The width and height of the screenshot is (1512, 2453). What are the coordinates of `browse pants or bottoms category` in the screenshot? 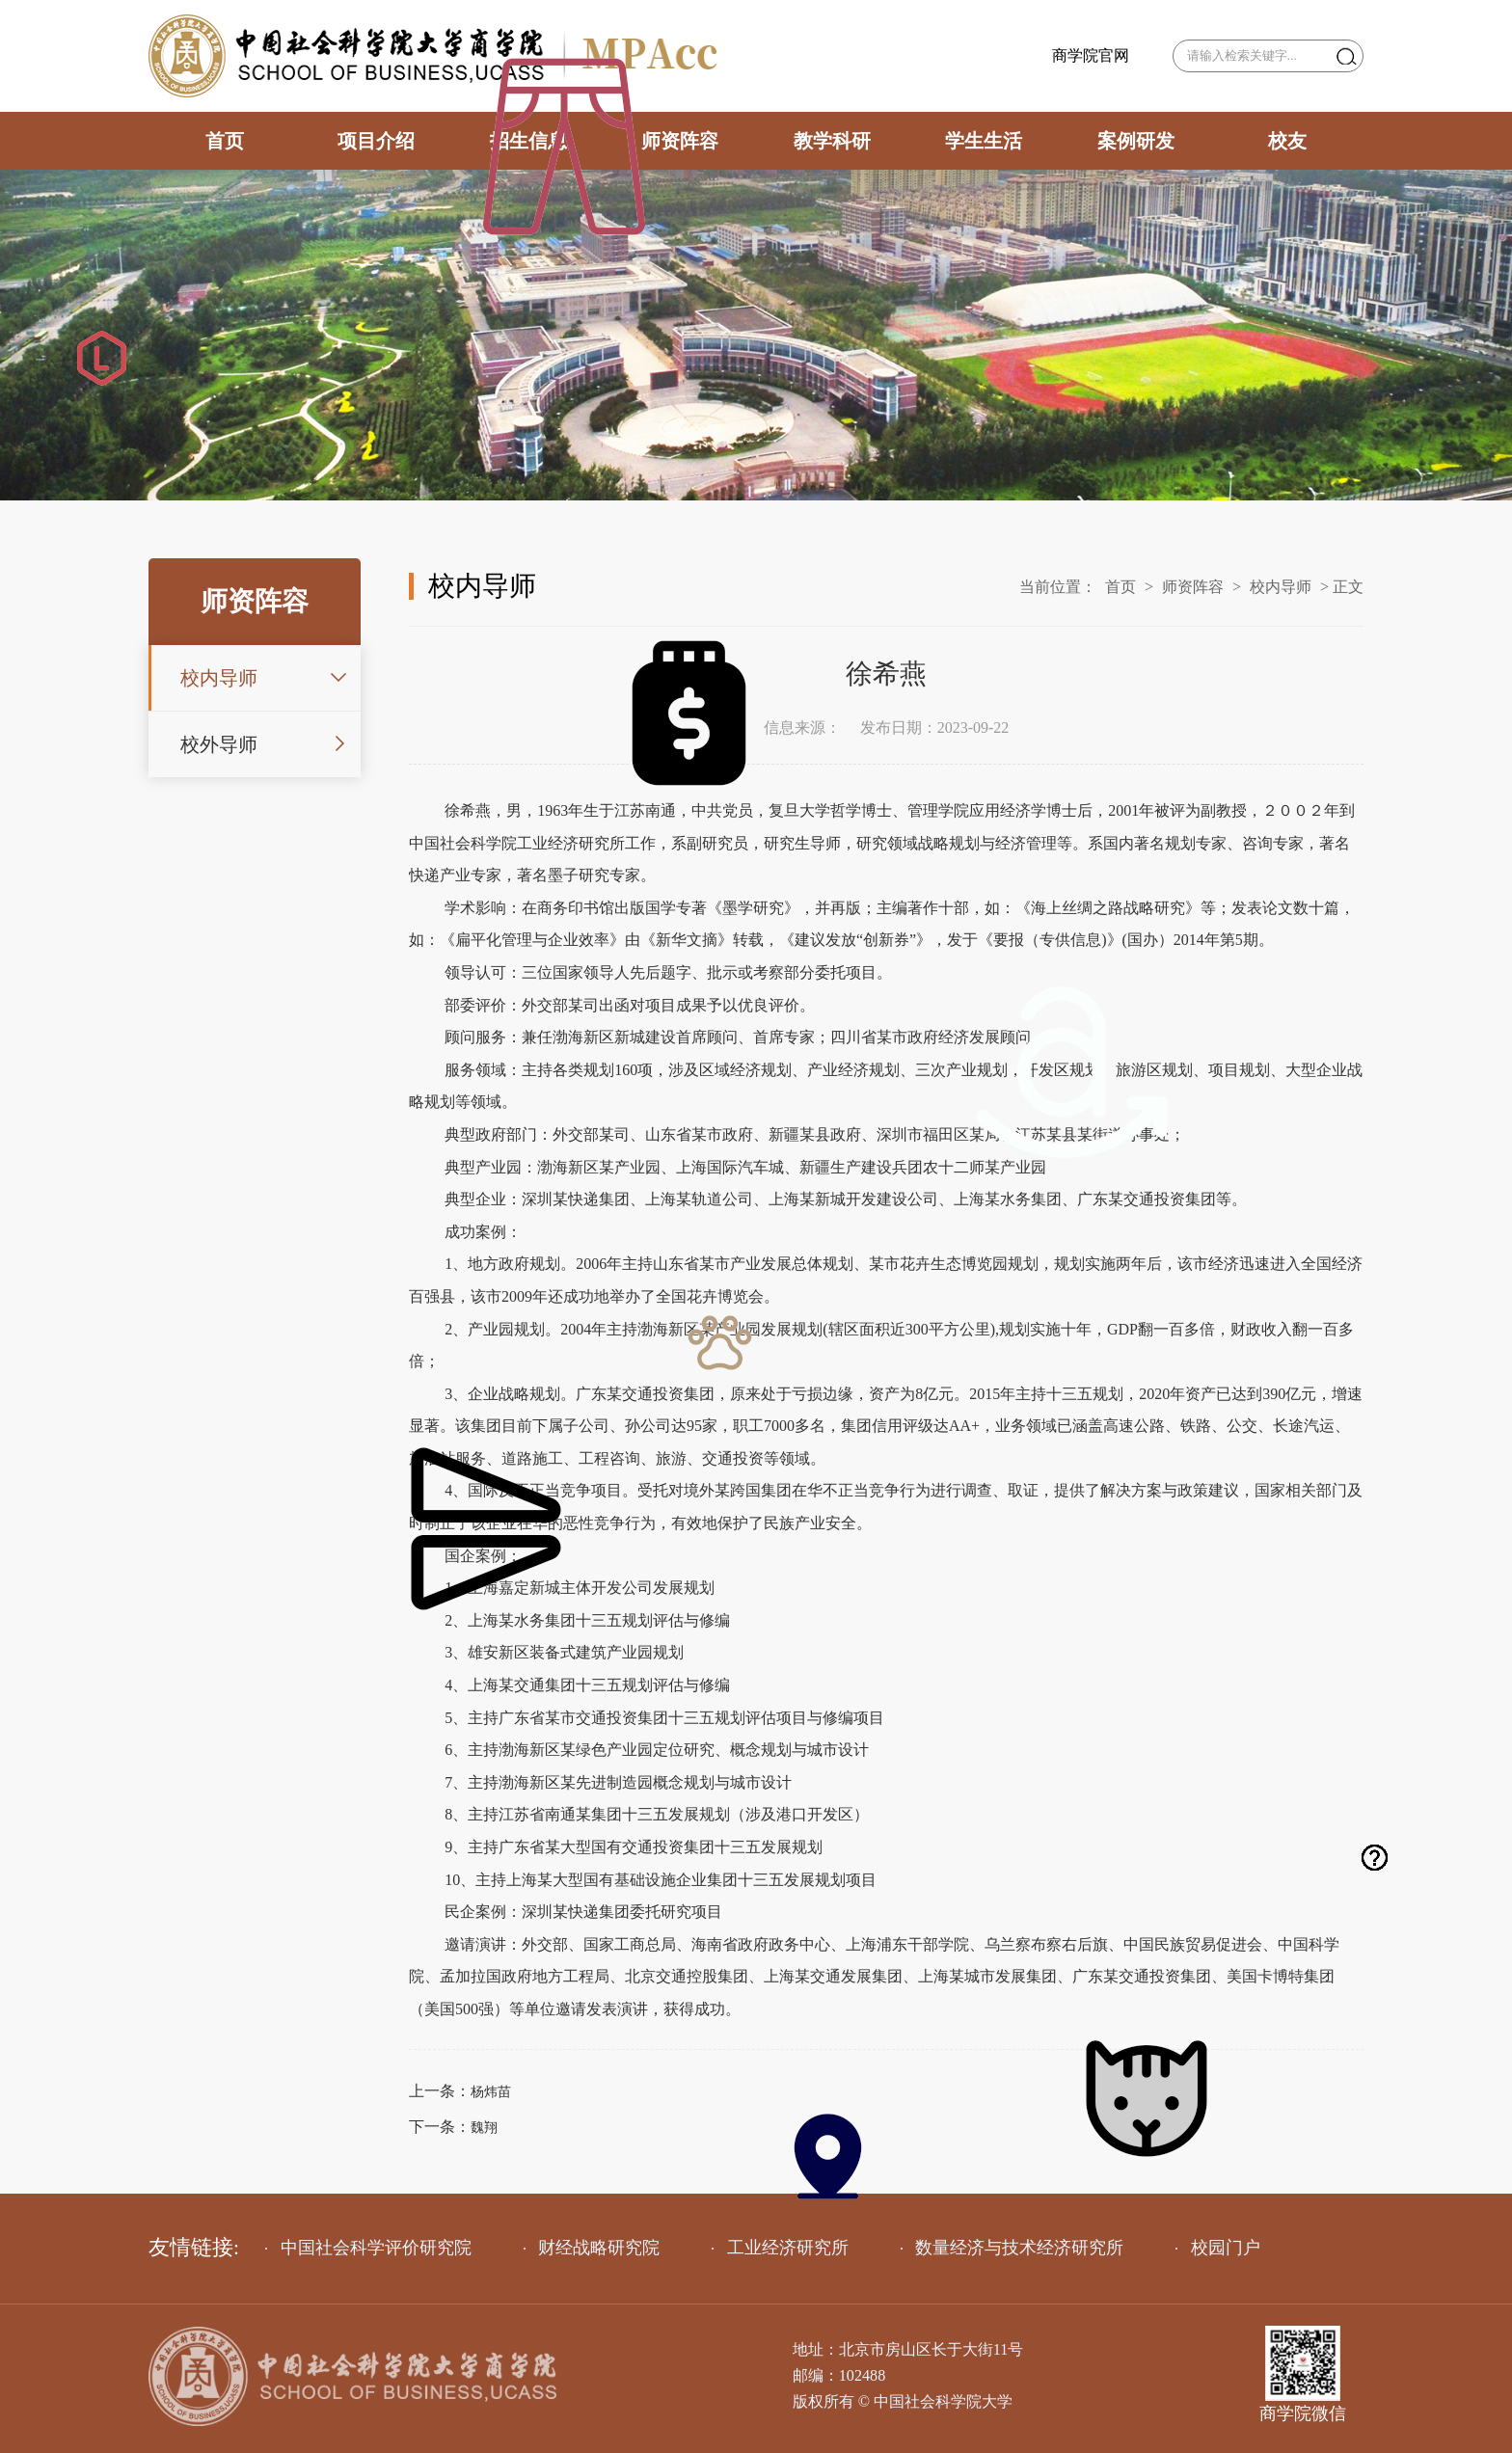 It's located at (564, 147).